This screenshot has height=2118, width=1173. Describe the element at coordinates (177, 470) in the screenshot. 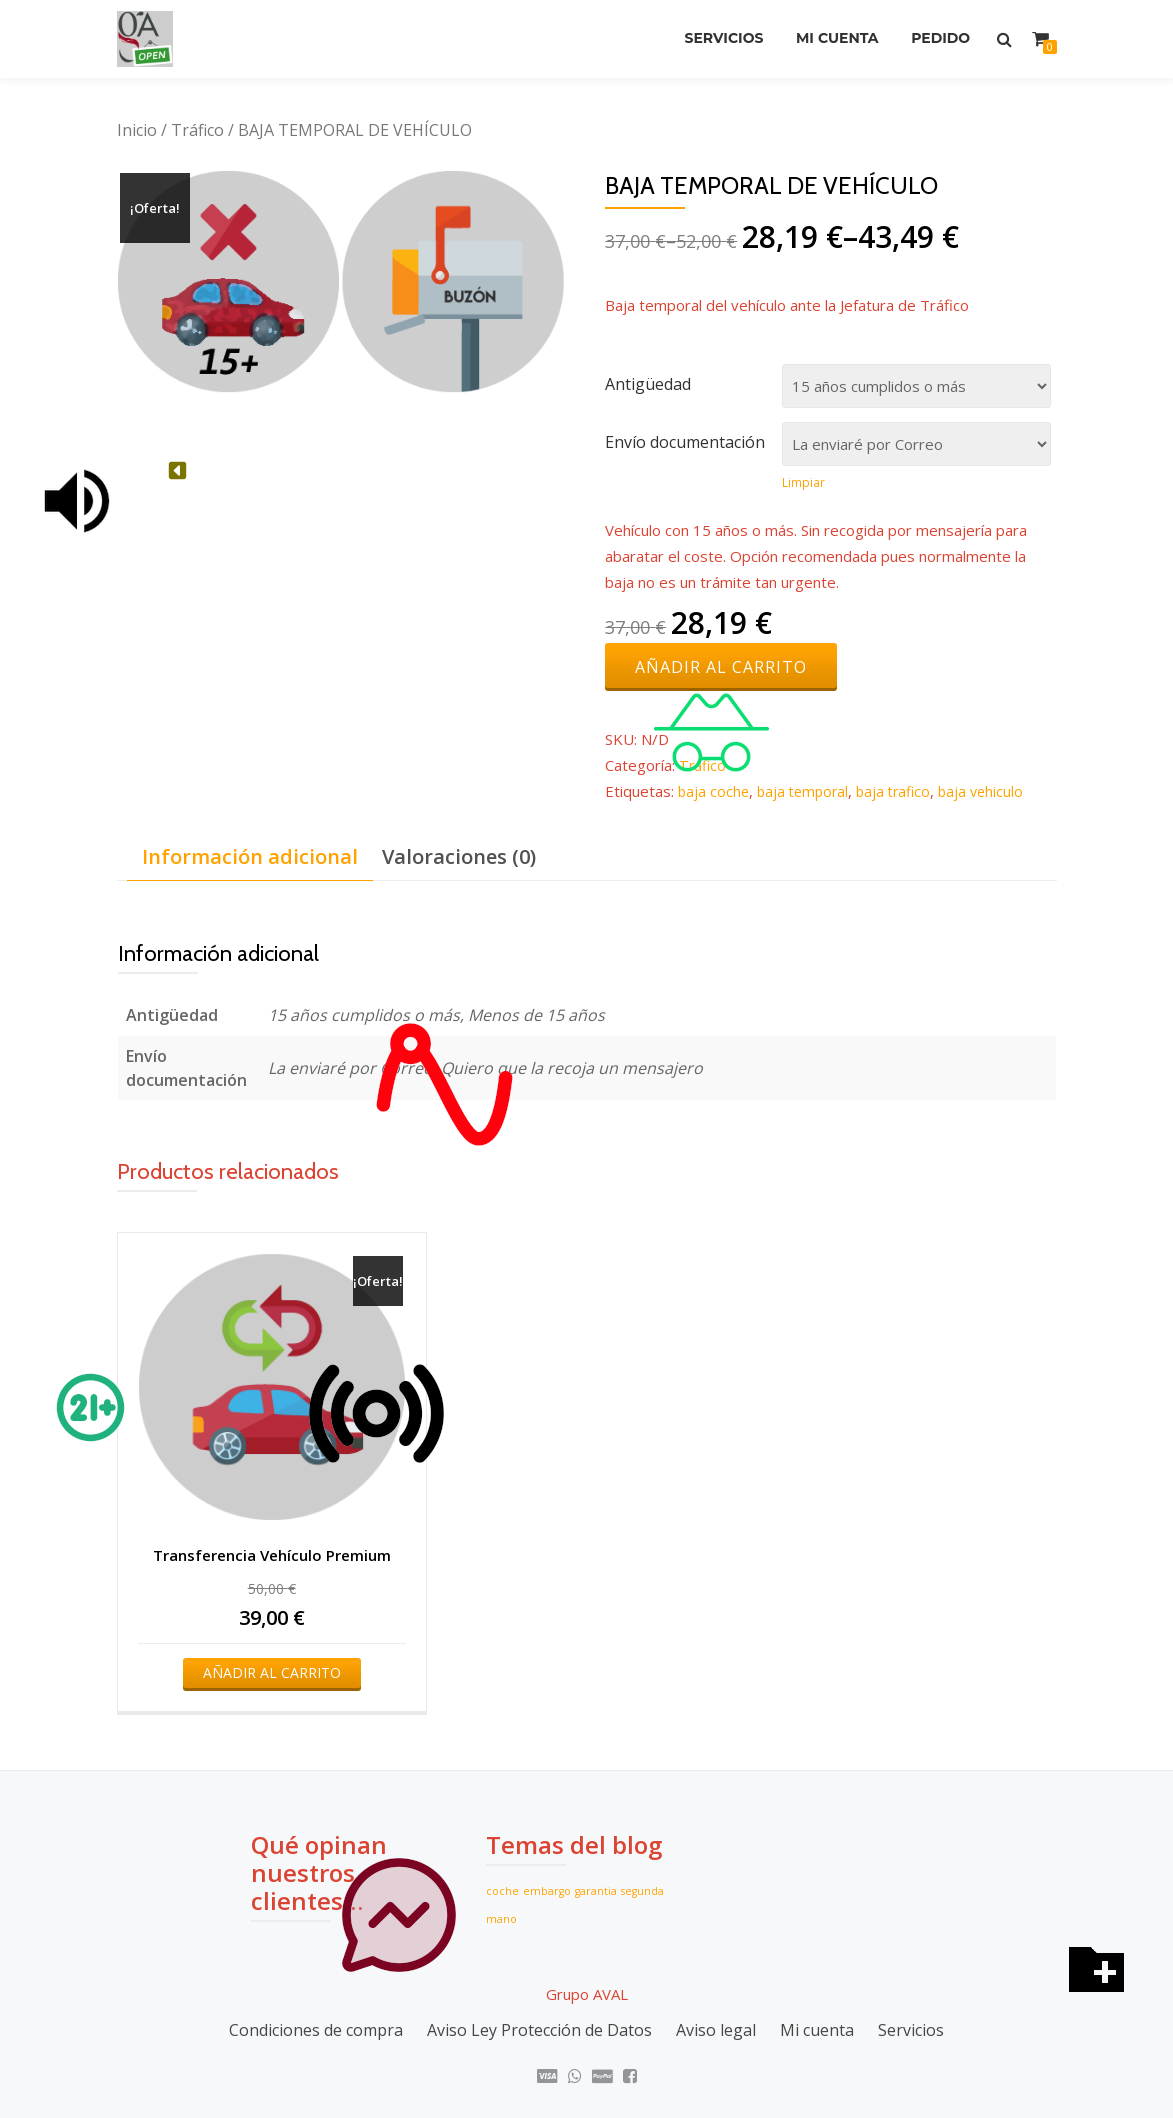

I see `navigate to the previous item or screen` at that location.